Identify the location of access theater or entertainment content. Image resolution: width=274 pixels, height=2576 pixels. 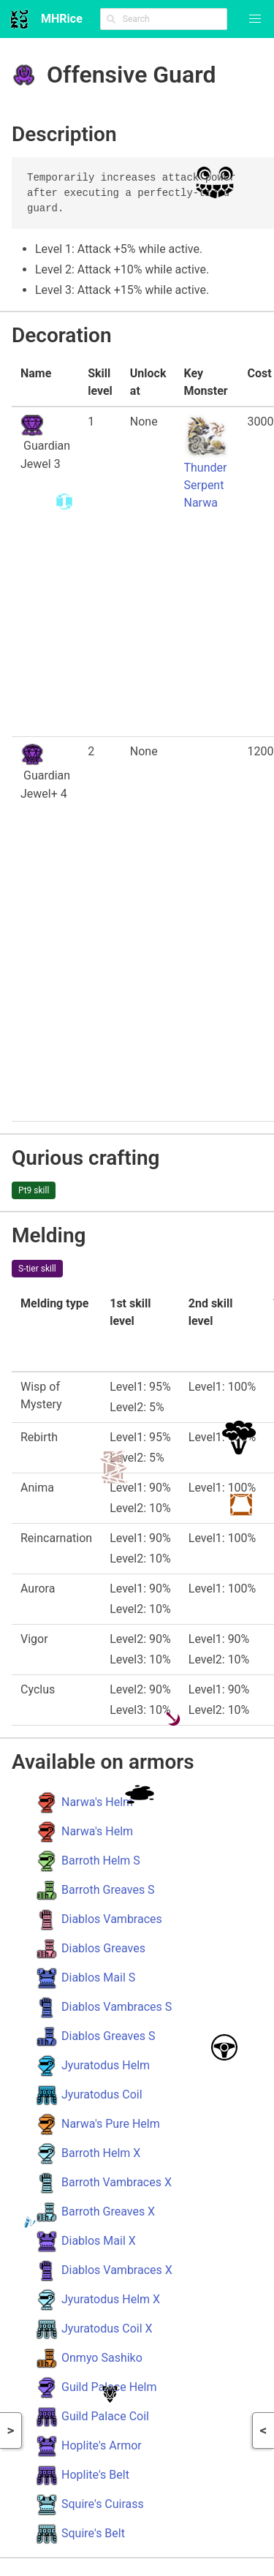
(241, 1505).